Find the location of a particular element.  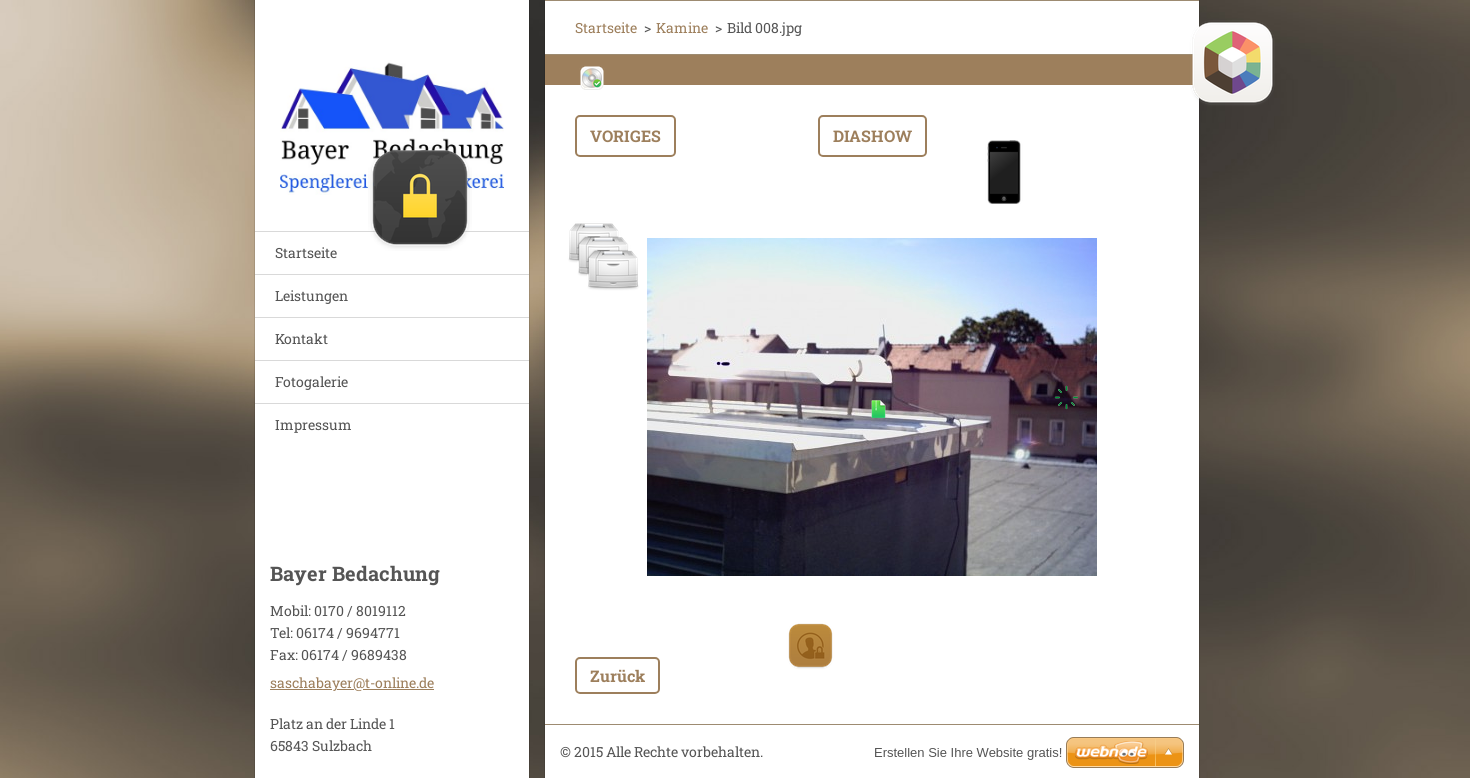

indicates content is loading is located at coordinates (1066, 397).